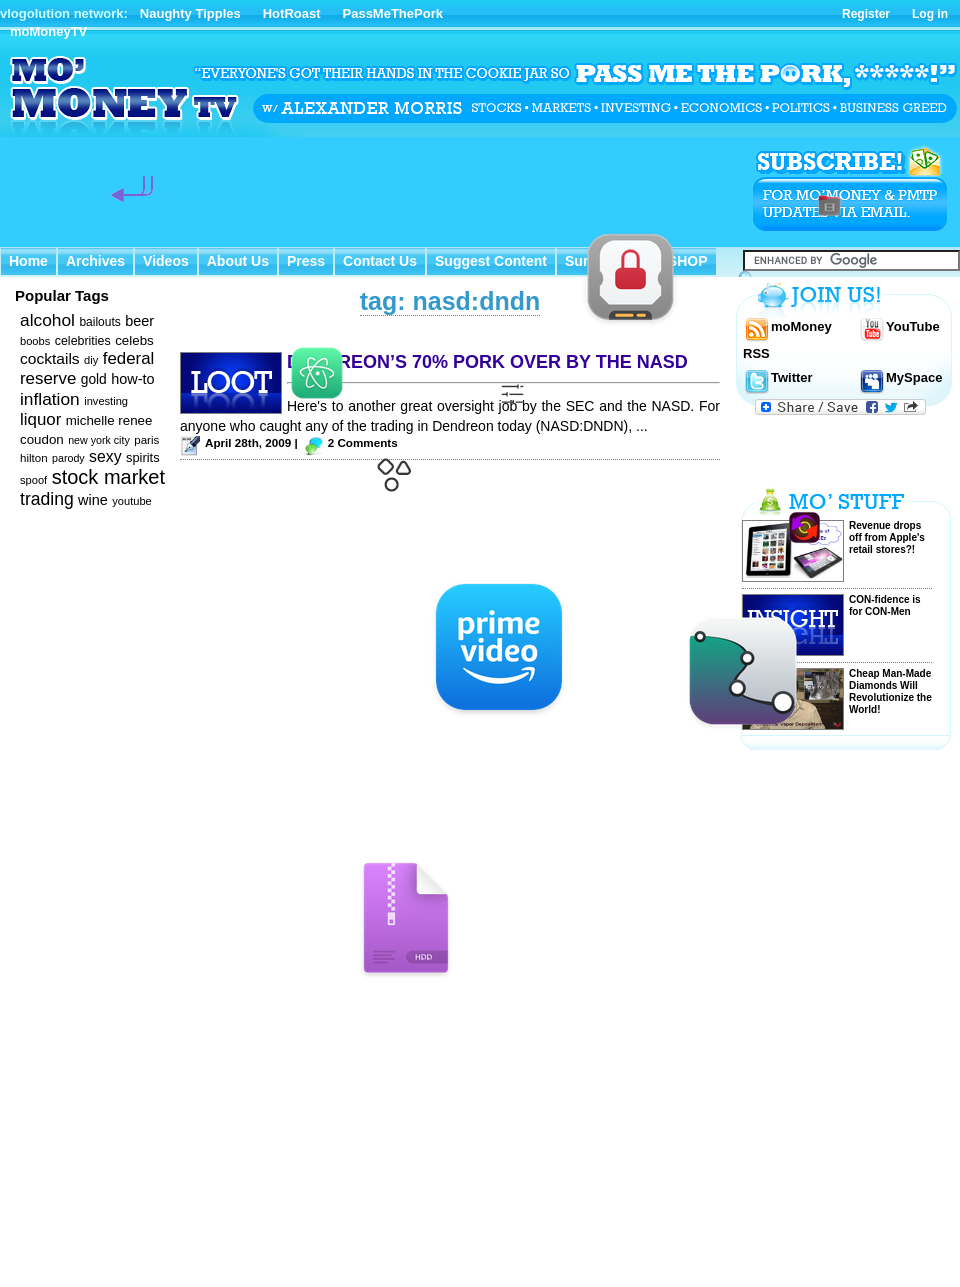 Image resolution: width=960 pixels, height=1287 pixels. I want to click on open videos folder, so click(829, 205).